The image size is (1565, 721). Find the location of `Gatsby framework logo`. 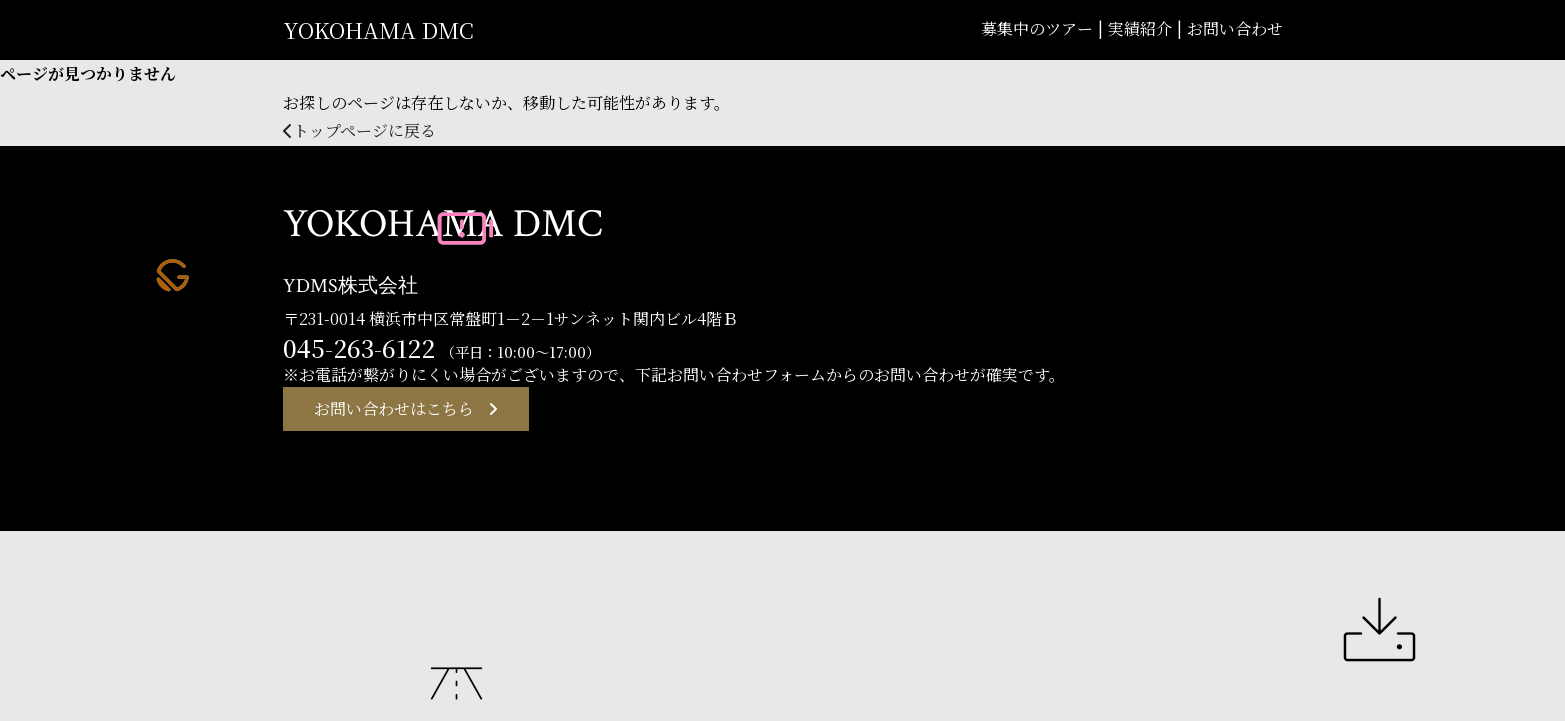

Gatsby framework logo is located at coordinates (172, 275).